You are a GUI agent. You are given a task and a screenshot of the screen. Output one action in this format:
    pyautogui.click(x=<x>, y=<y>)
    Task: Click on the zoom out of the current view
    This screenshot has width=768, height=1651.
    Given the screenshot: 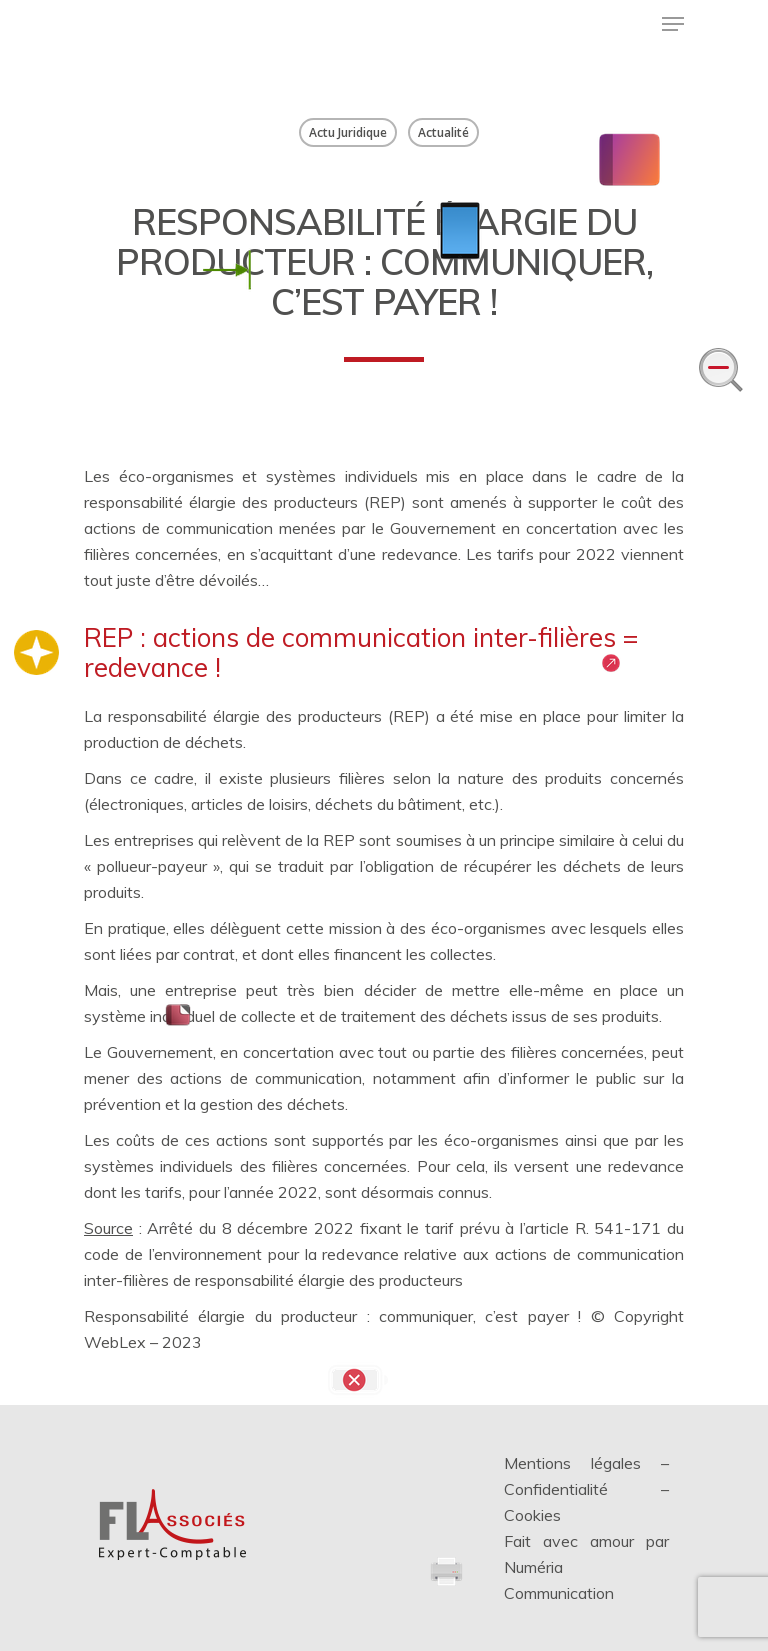 What is the action you would take?
    pyautogui.click(x=721, y=370)
    